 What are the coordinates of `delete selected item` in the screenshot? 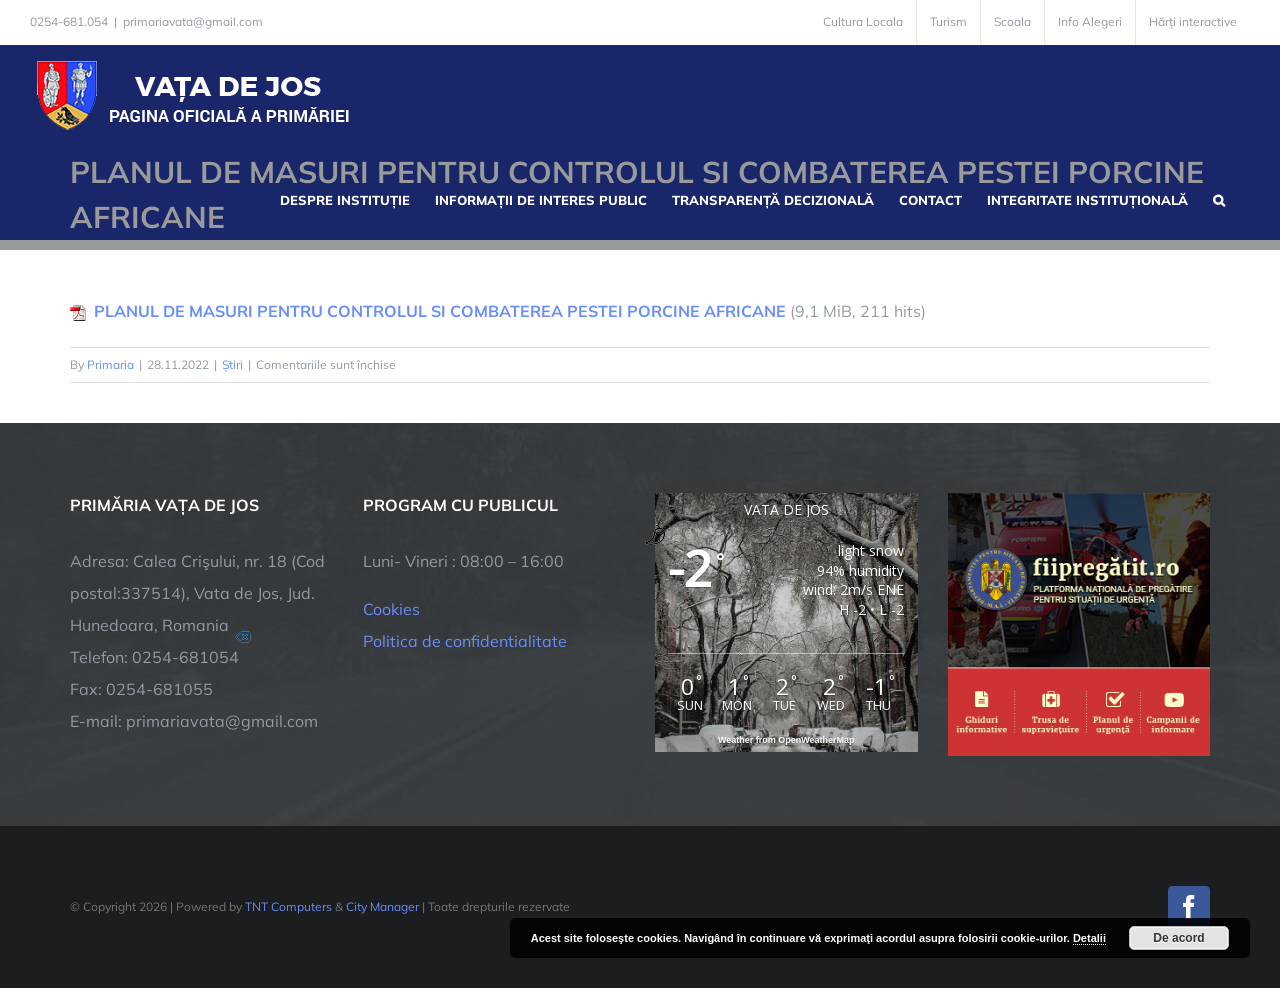 It's located at (243, 637).